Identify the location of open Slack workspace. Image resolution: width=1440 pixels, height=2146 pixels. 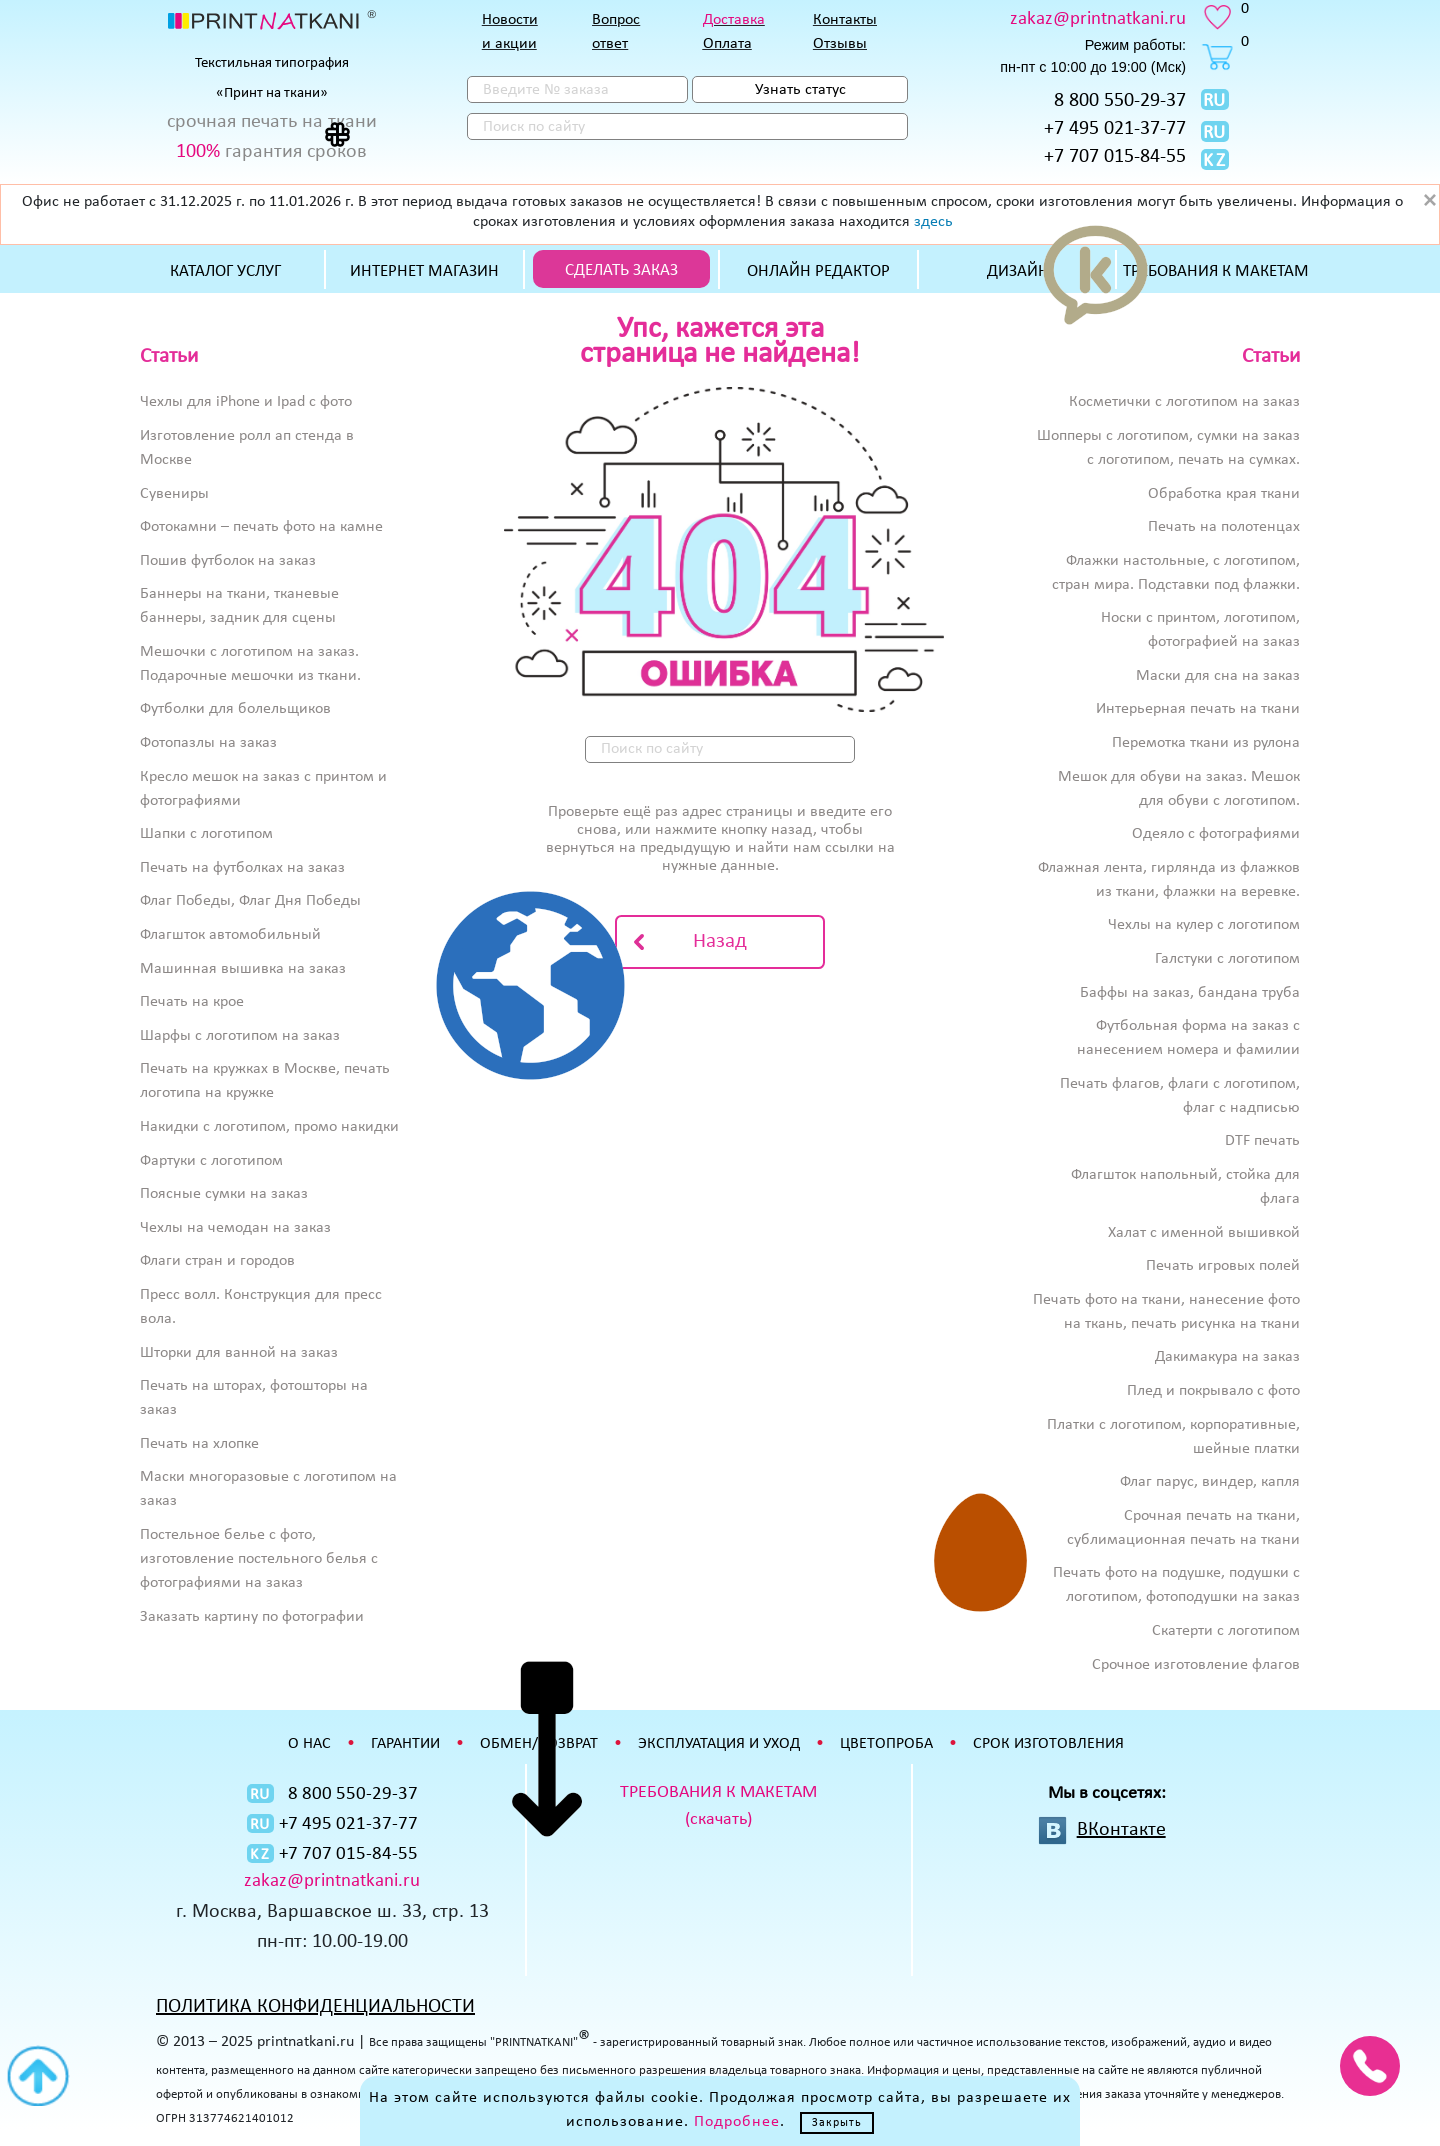
(337, 134).